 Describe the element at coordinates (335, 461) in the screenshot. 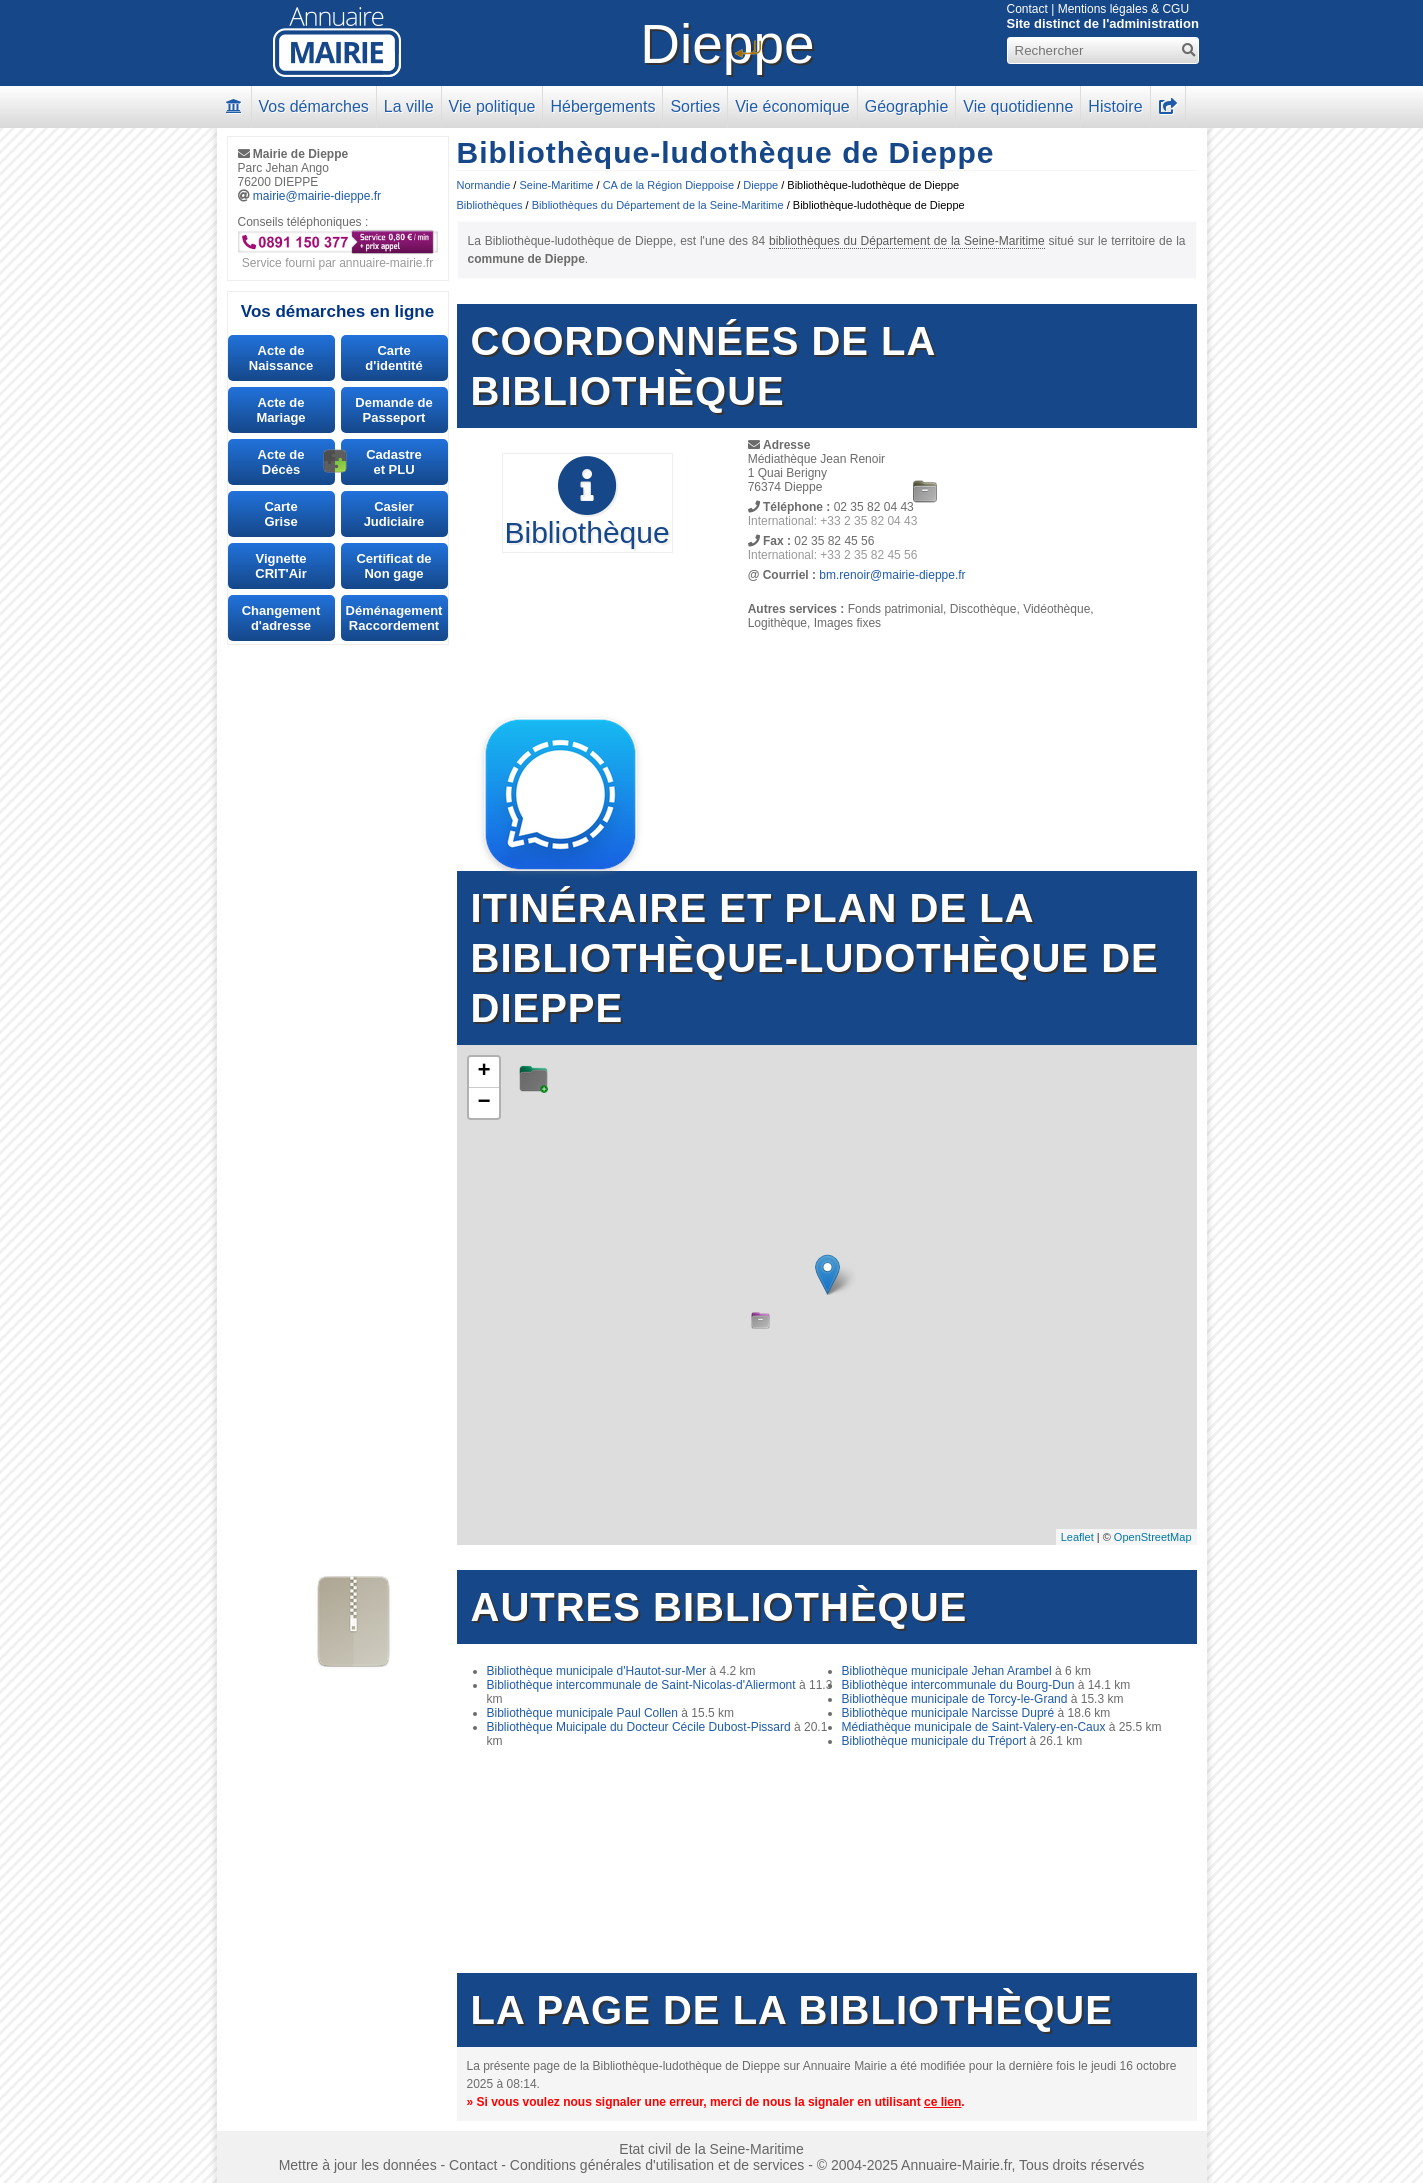

I see `open browser extensions manager` at that location.